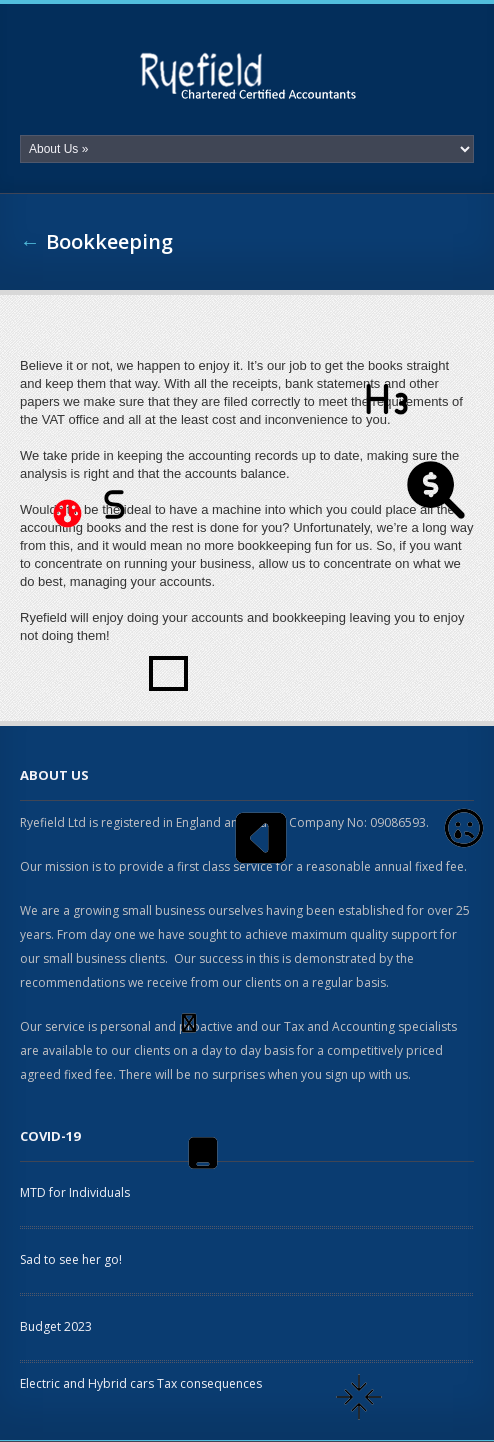 Image resolution: width=494 pixels, height=1442 pixels. Describe the element at coordinates (436, 490) in the screenshot. I see `search for prices or financial information` at that location.